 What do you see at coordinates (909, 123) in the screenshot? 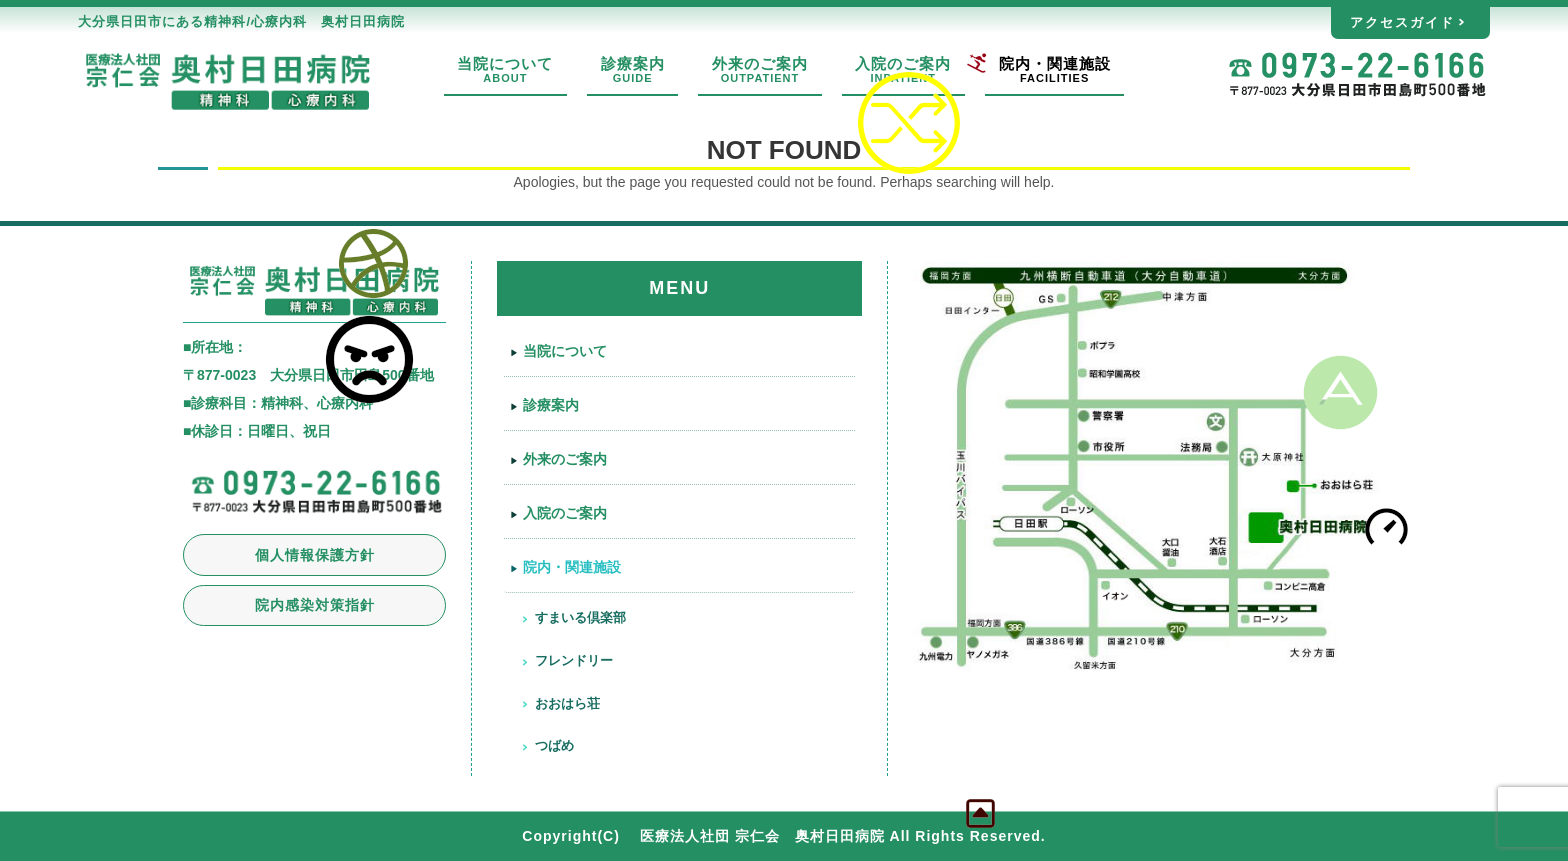
I see `changedetection app logo` at bounding box center [909, 123].